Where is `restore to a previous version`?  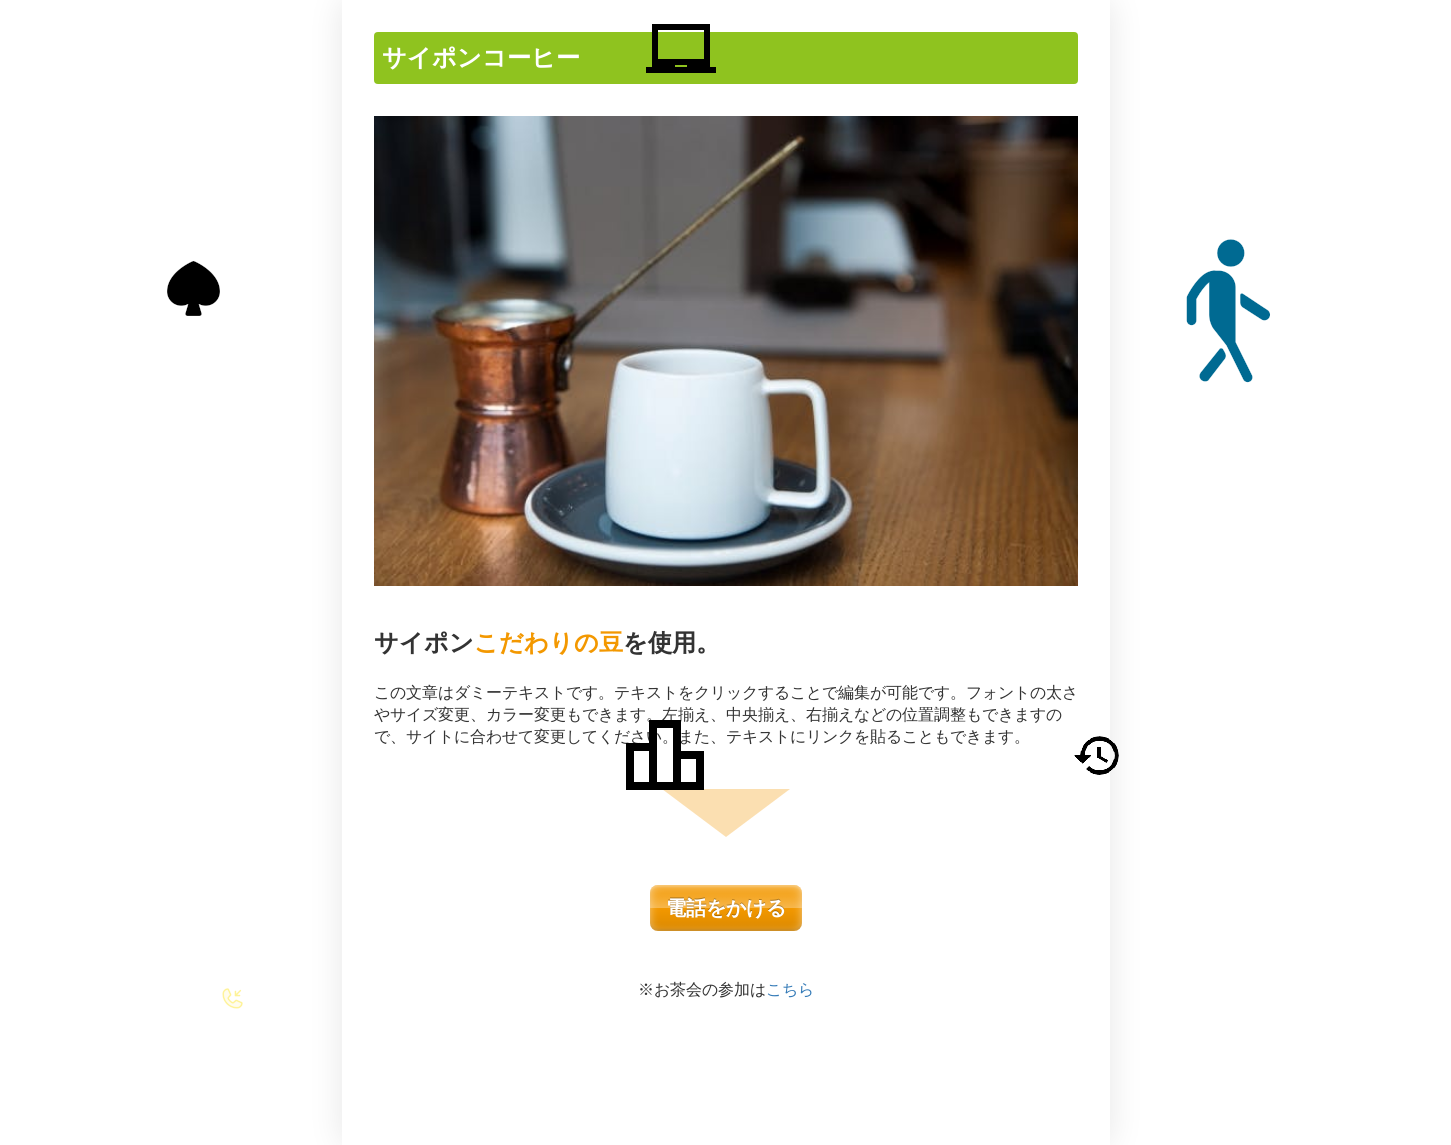
restore to a previous version is located at coordinates (1097, 755).